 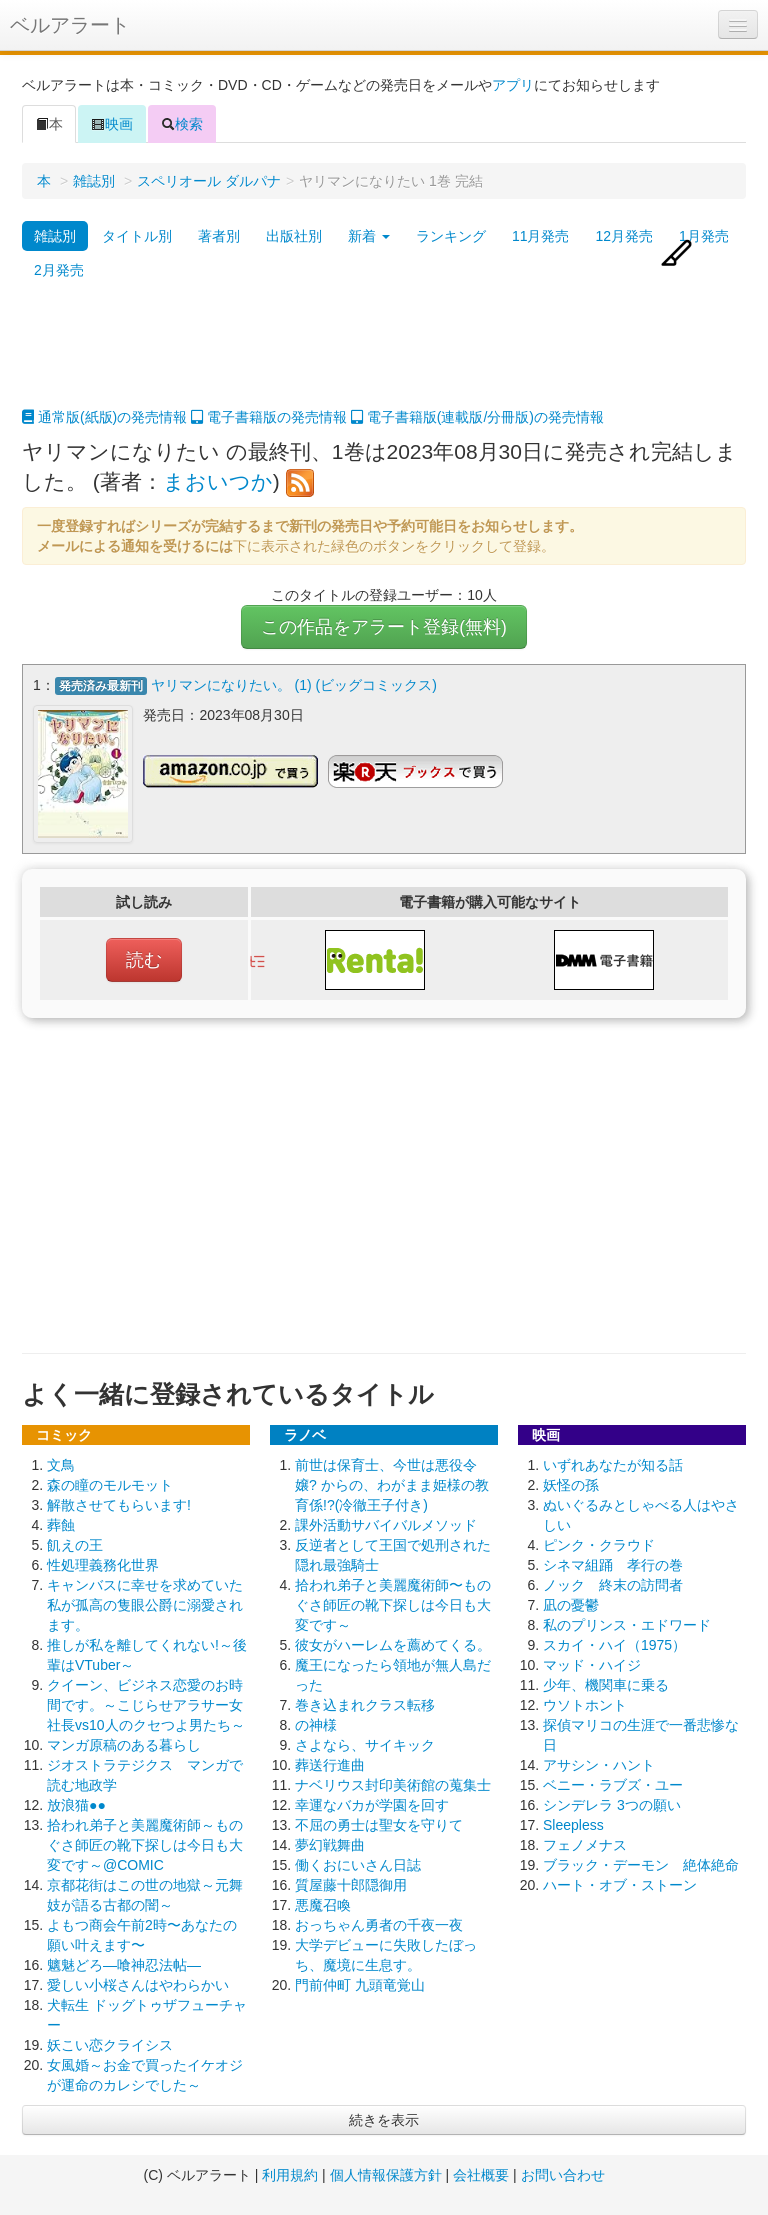 I want to click on slice or cut selected content, so click(x=676, y=253).